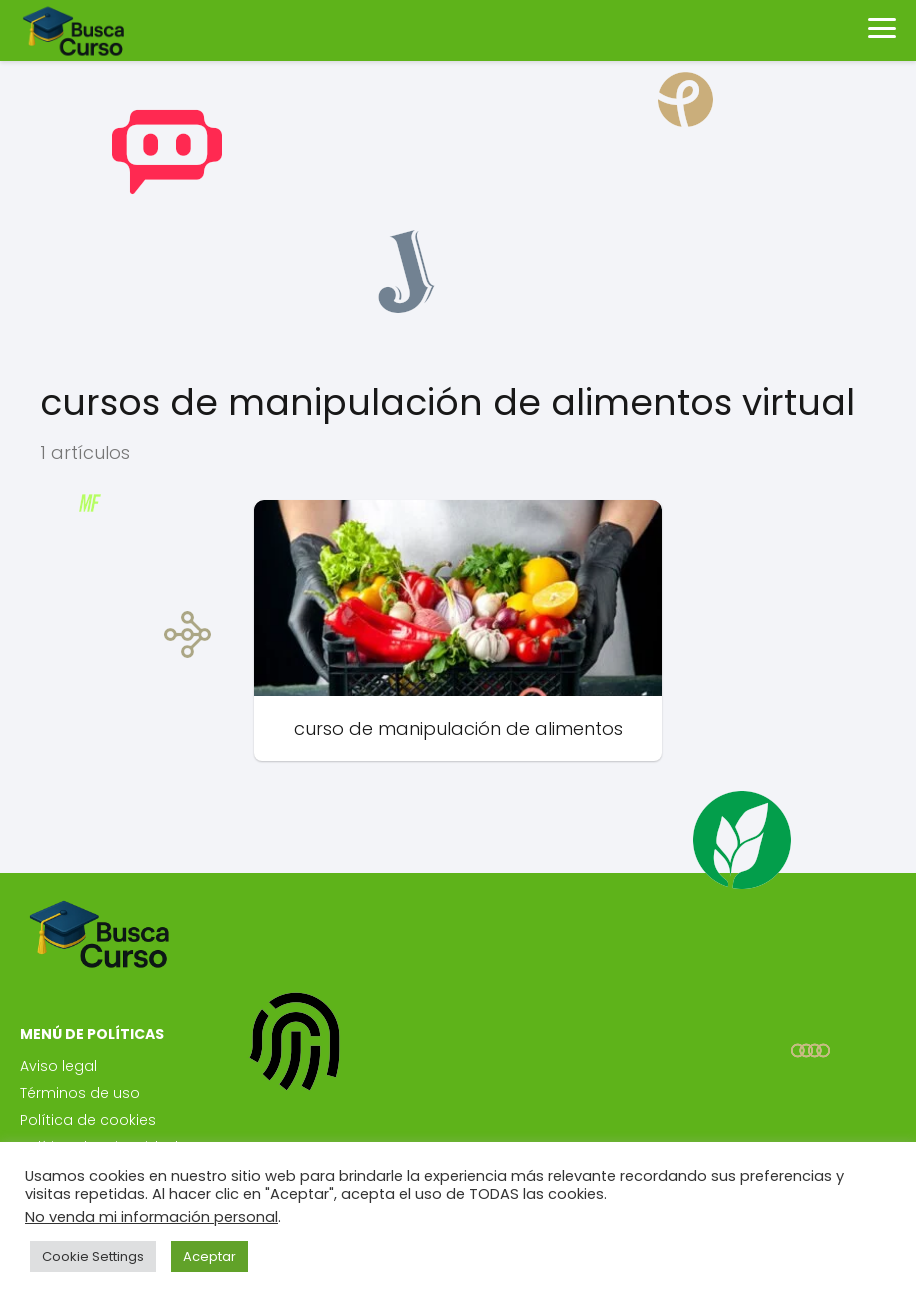  I want to click on rye package manager logo, so click(742, 840).